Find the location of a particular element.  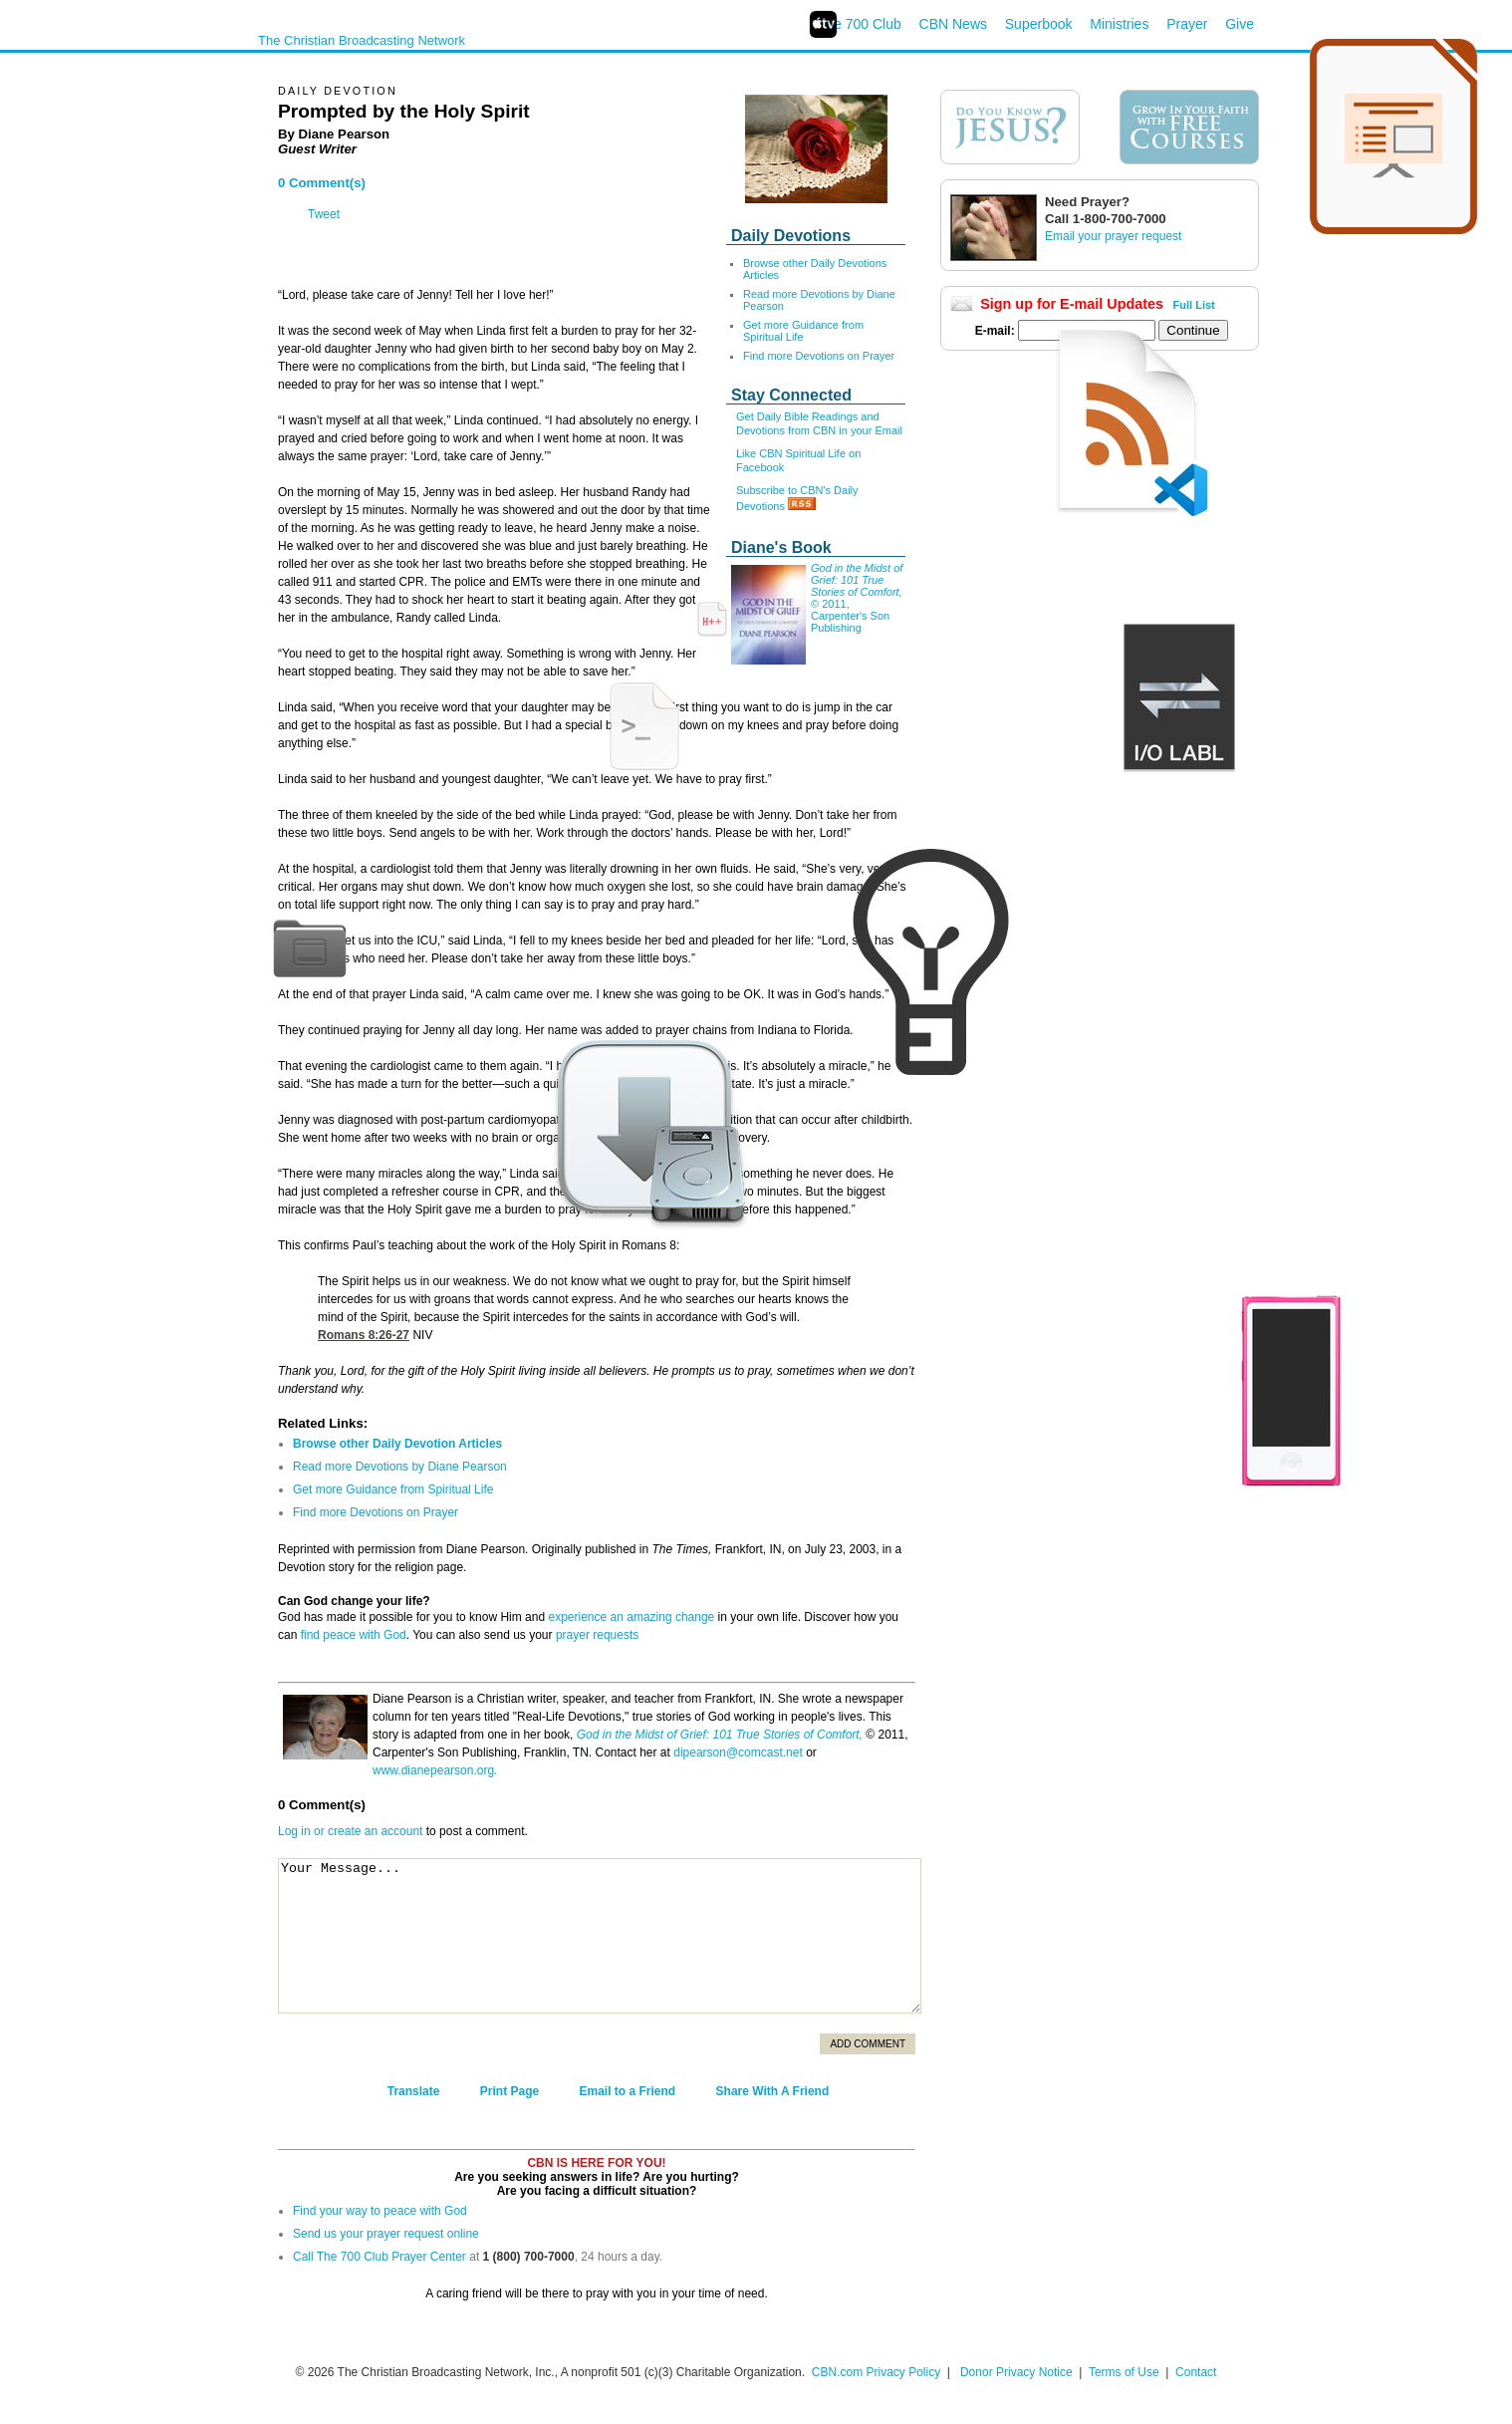

open desktop folder is located at coordinates (310, 948).